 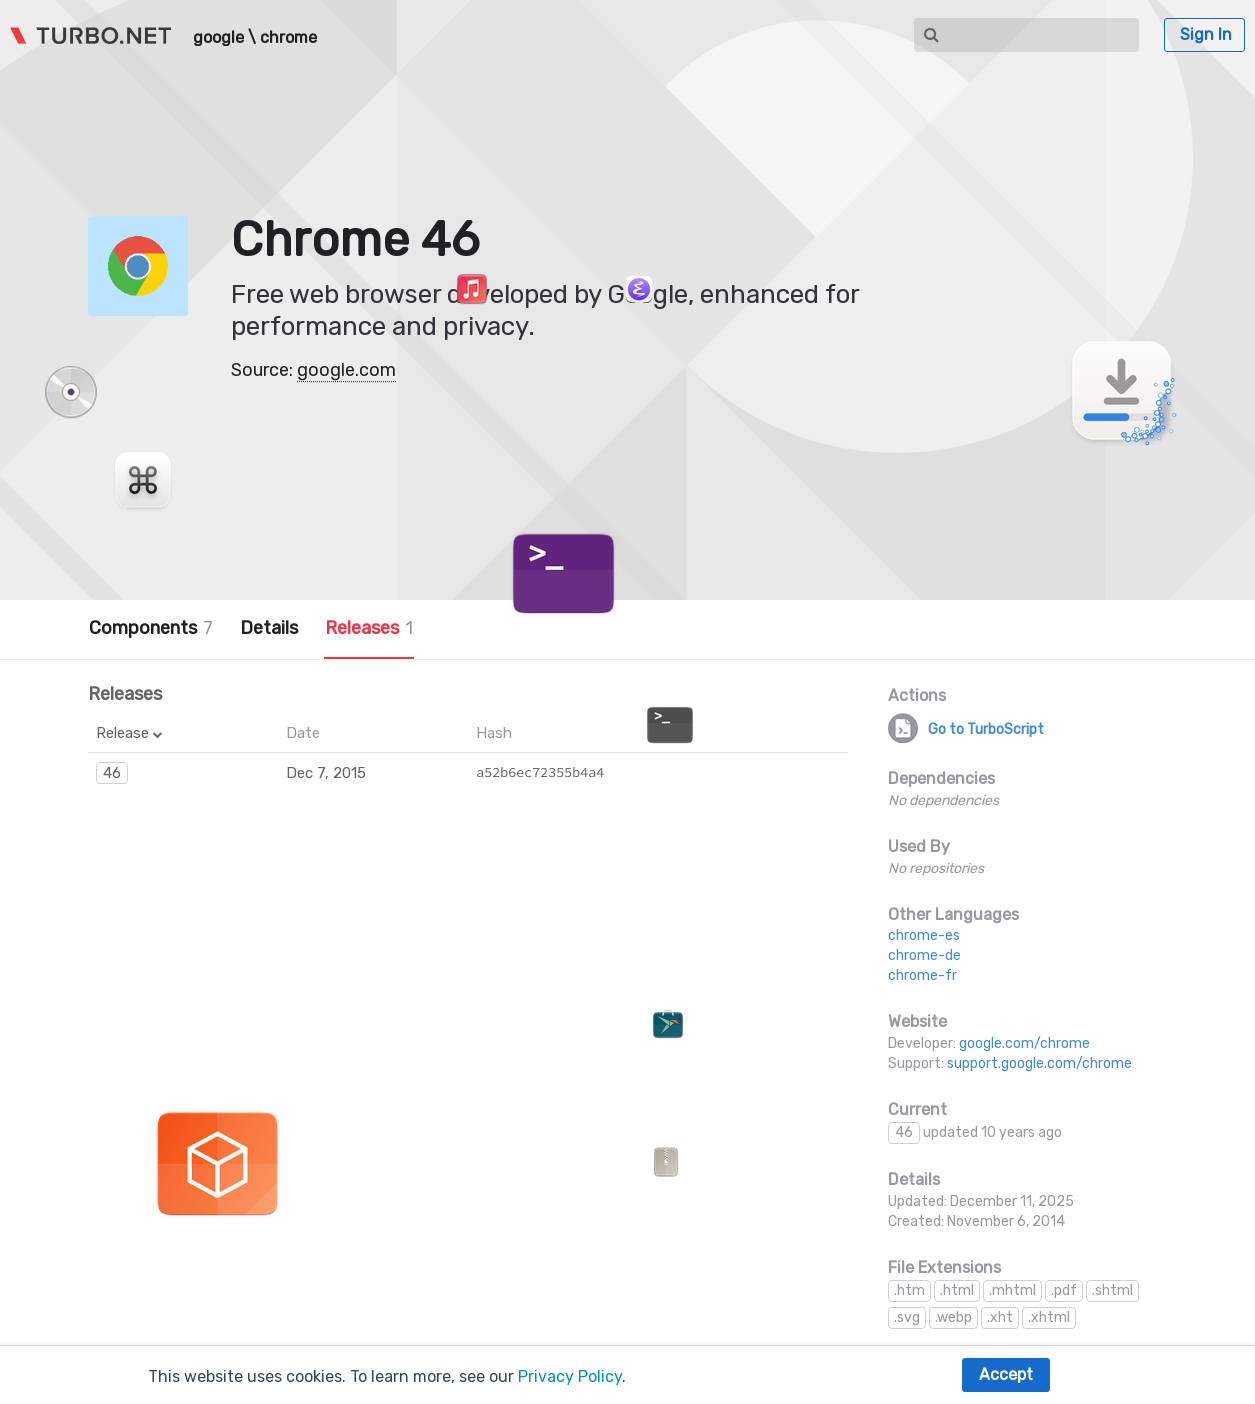 What do you see at coordinates (217, 1159) in the screenshot?
I see `open a 3D model file in STL binary format` at bounding box center [217, 1159].